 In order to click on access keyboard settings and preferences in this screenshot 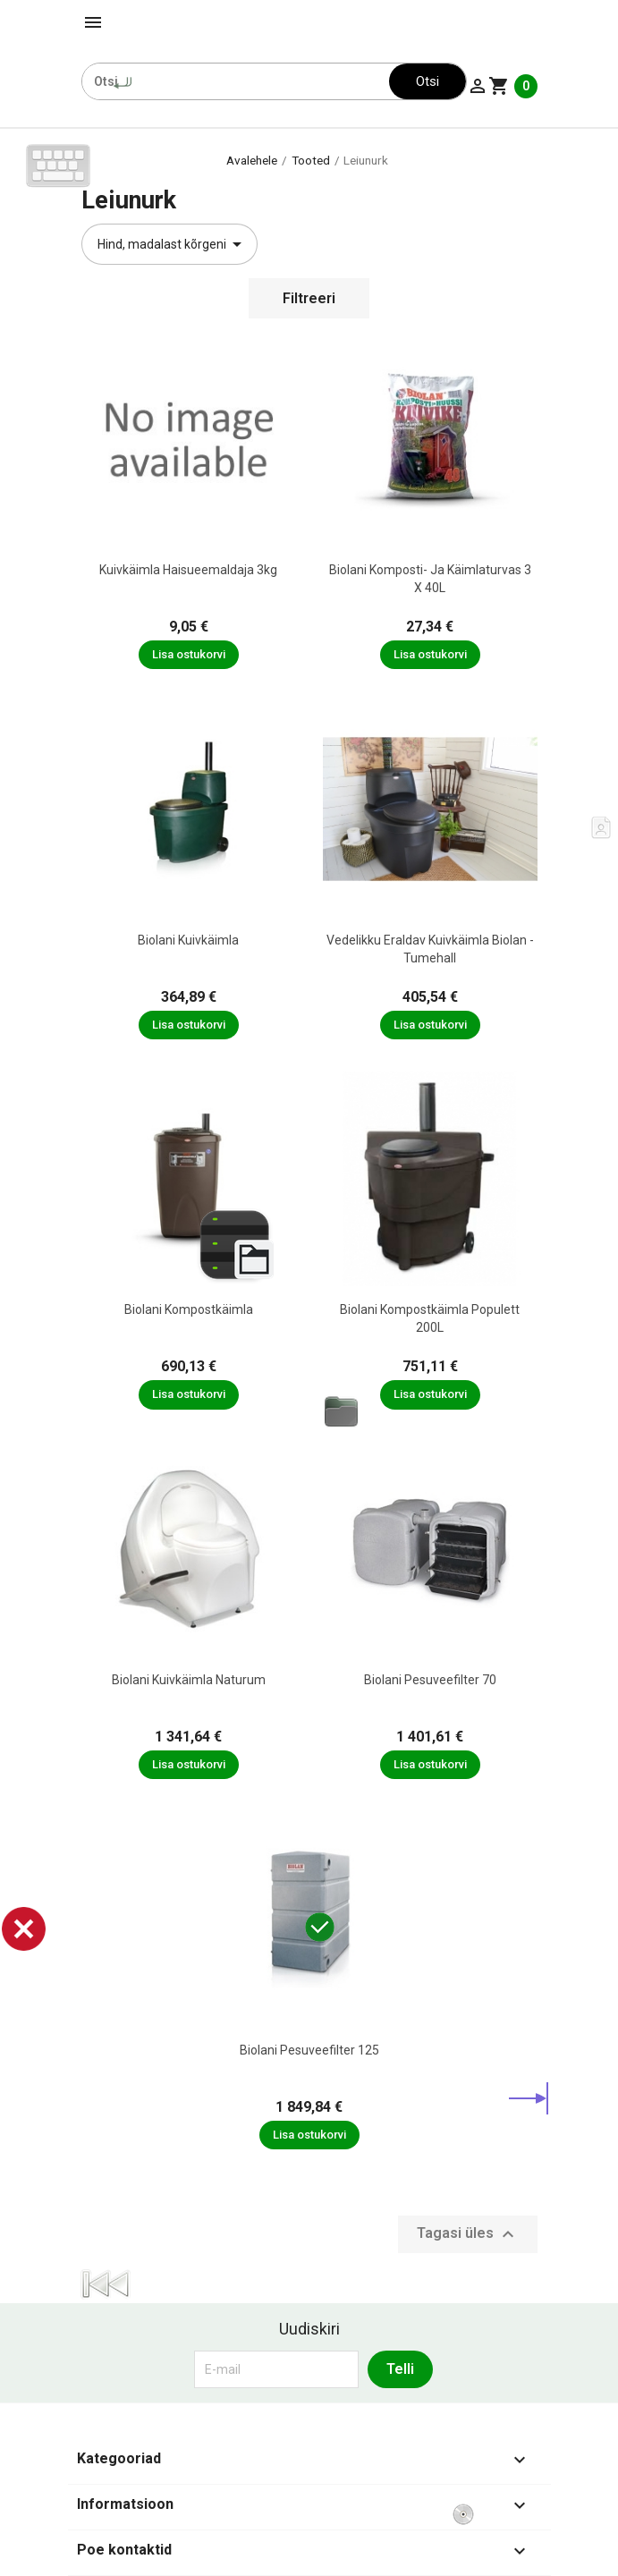, I will do `click(58, 165)`.